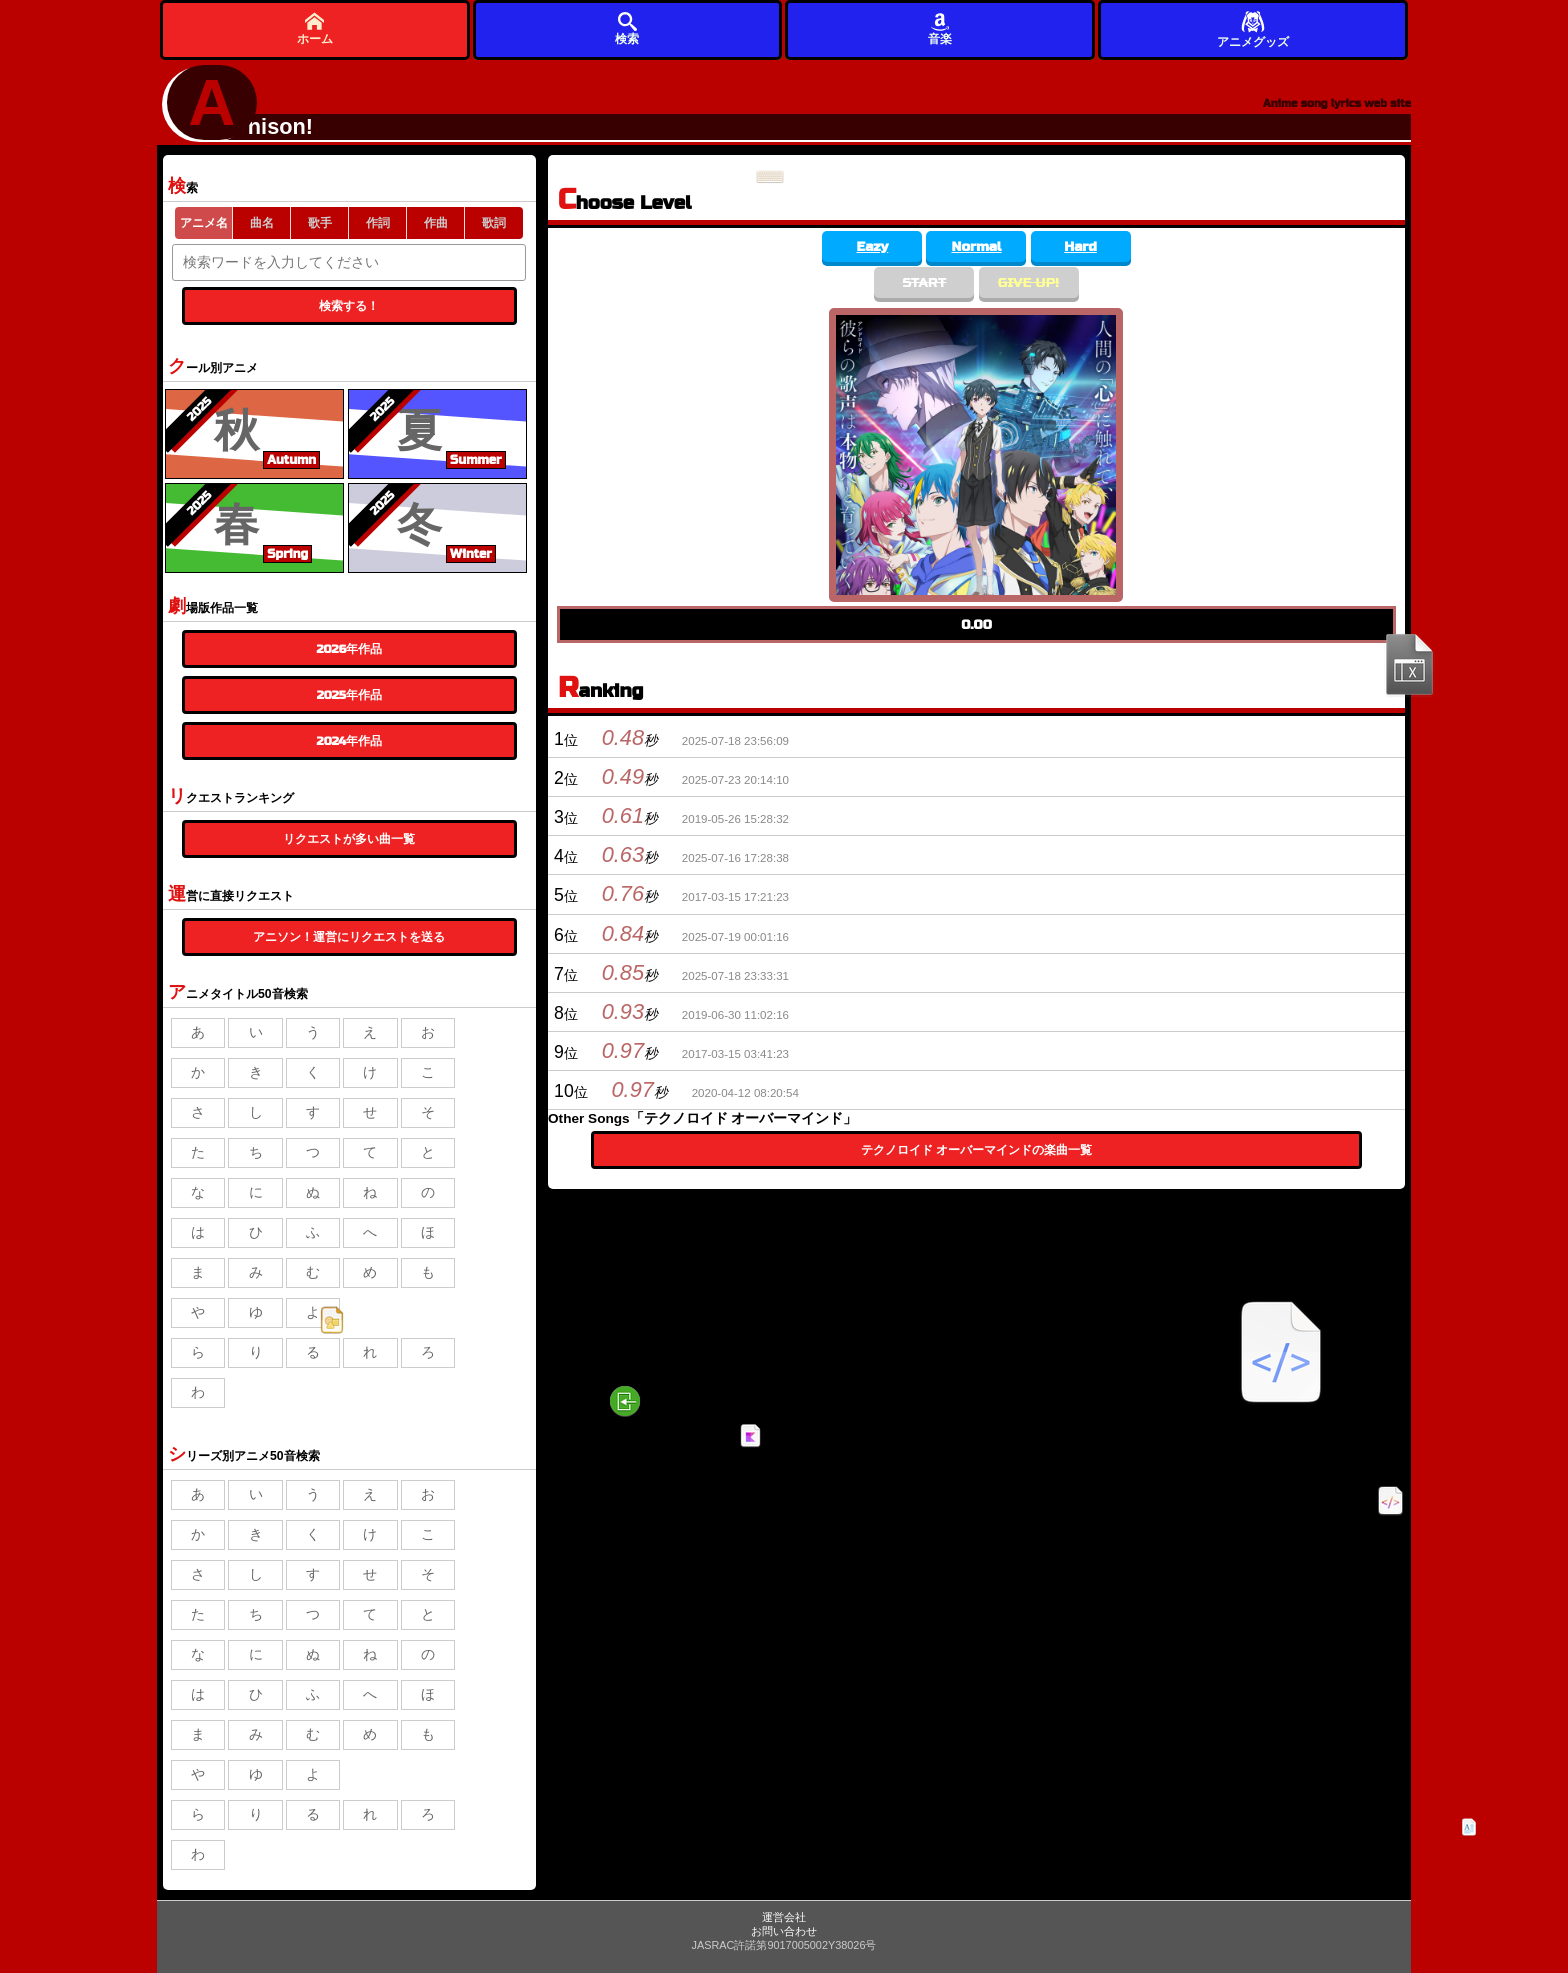  I want to click on libreoffice draw template file, so click(332, 1320).